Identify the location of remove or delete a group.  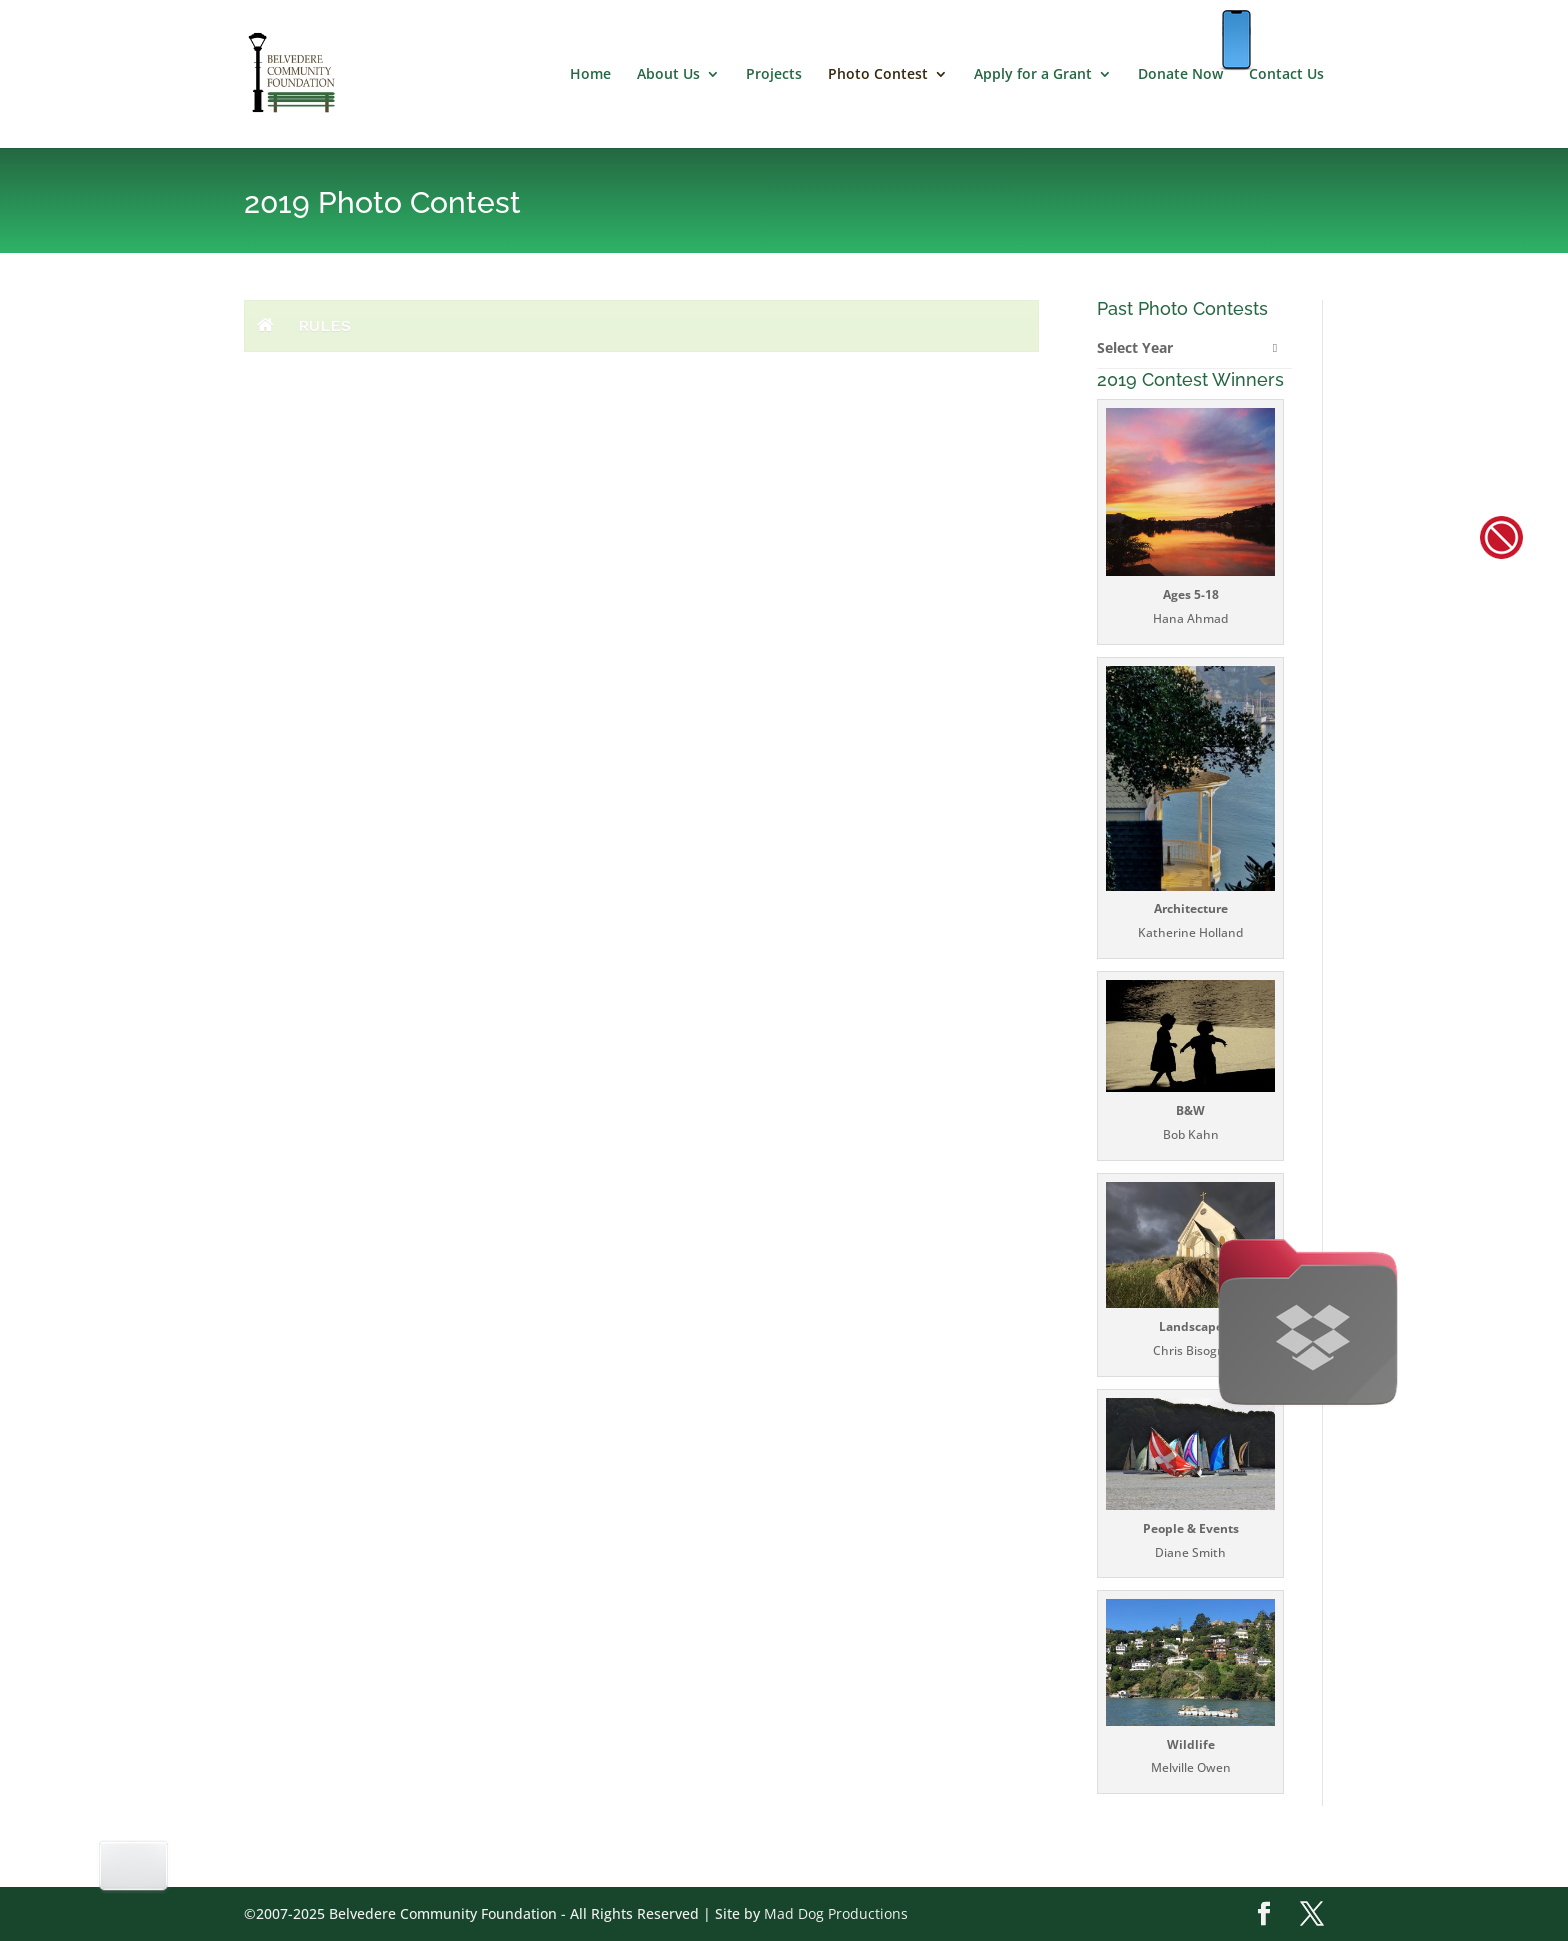
(1501, 537).